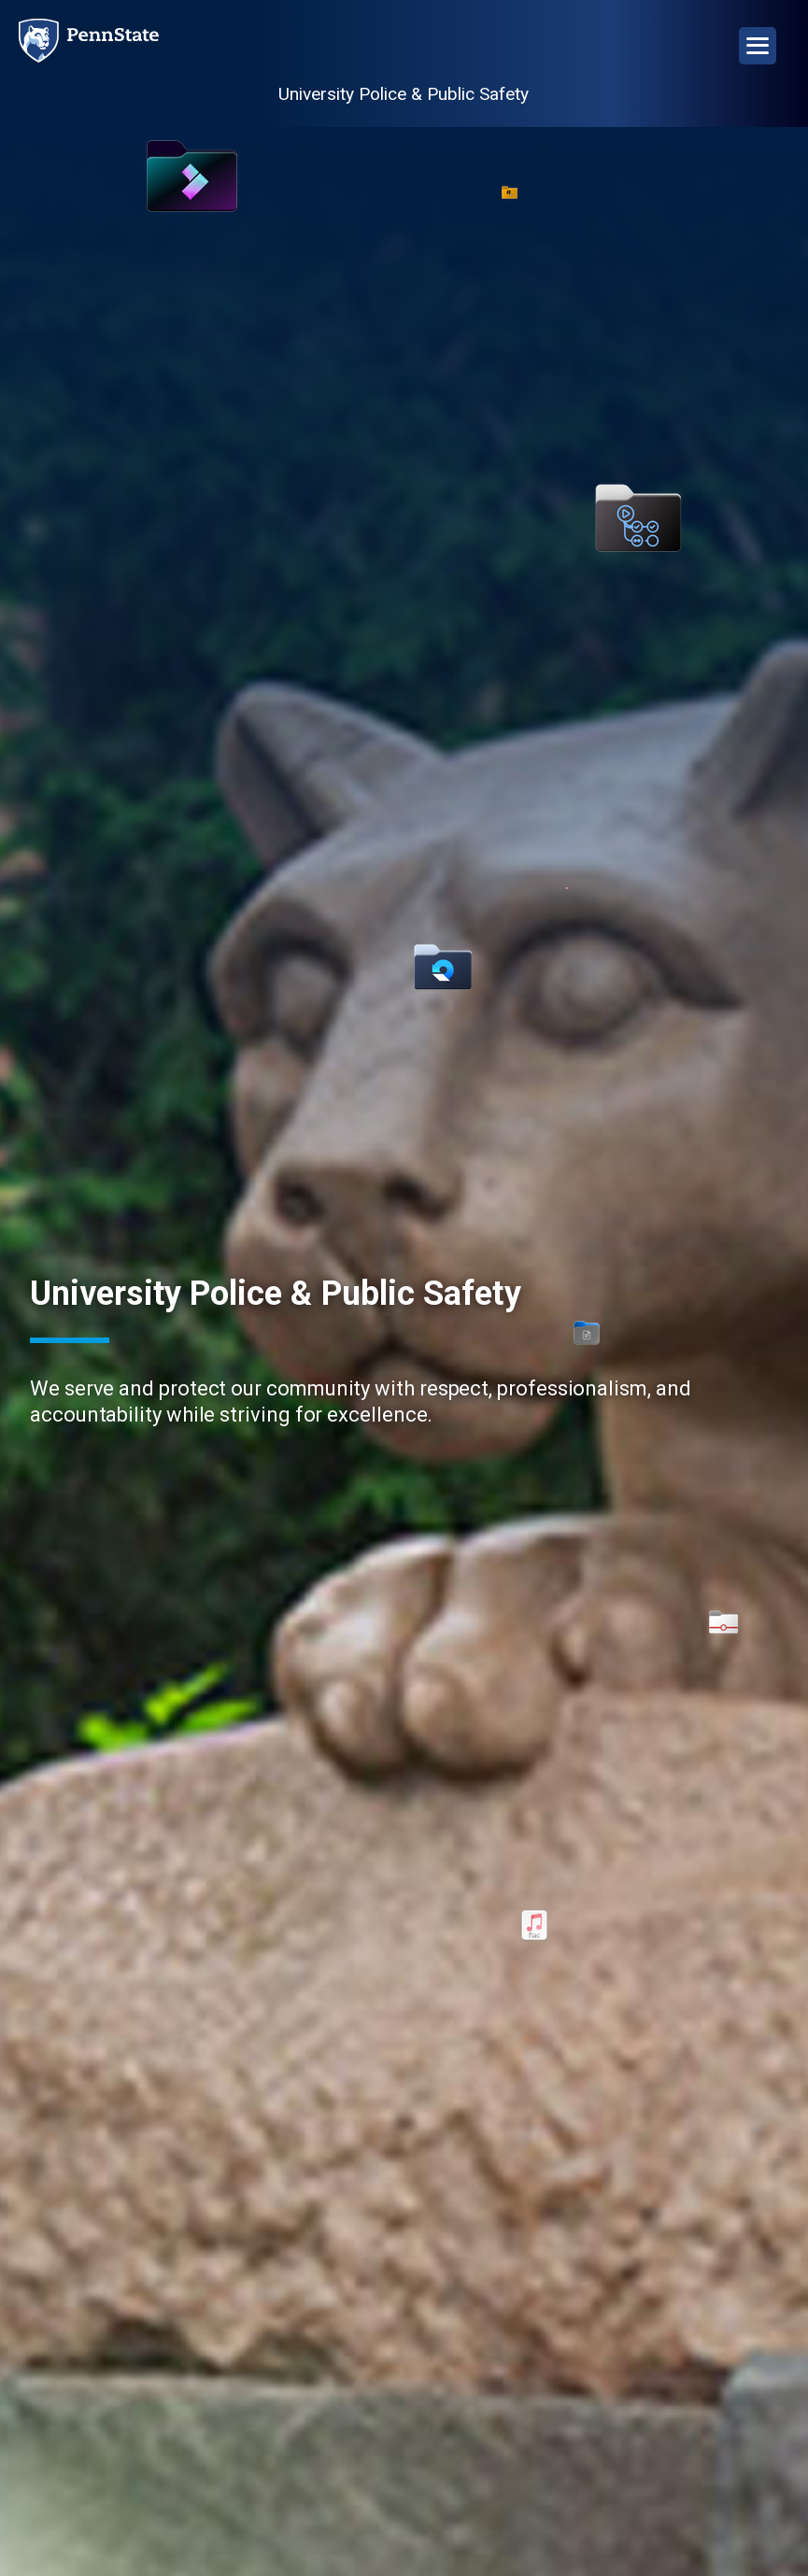 Image resolution: width=808 pixels, height=2576 pixels. I want to click on open pokémon premier ball themed folder, so click(723, 1622).